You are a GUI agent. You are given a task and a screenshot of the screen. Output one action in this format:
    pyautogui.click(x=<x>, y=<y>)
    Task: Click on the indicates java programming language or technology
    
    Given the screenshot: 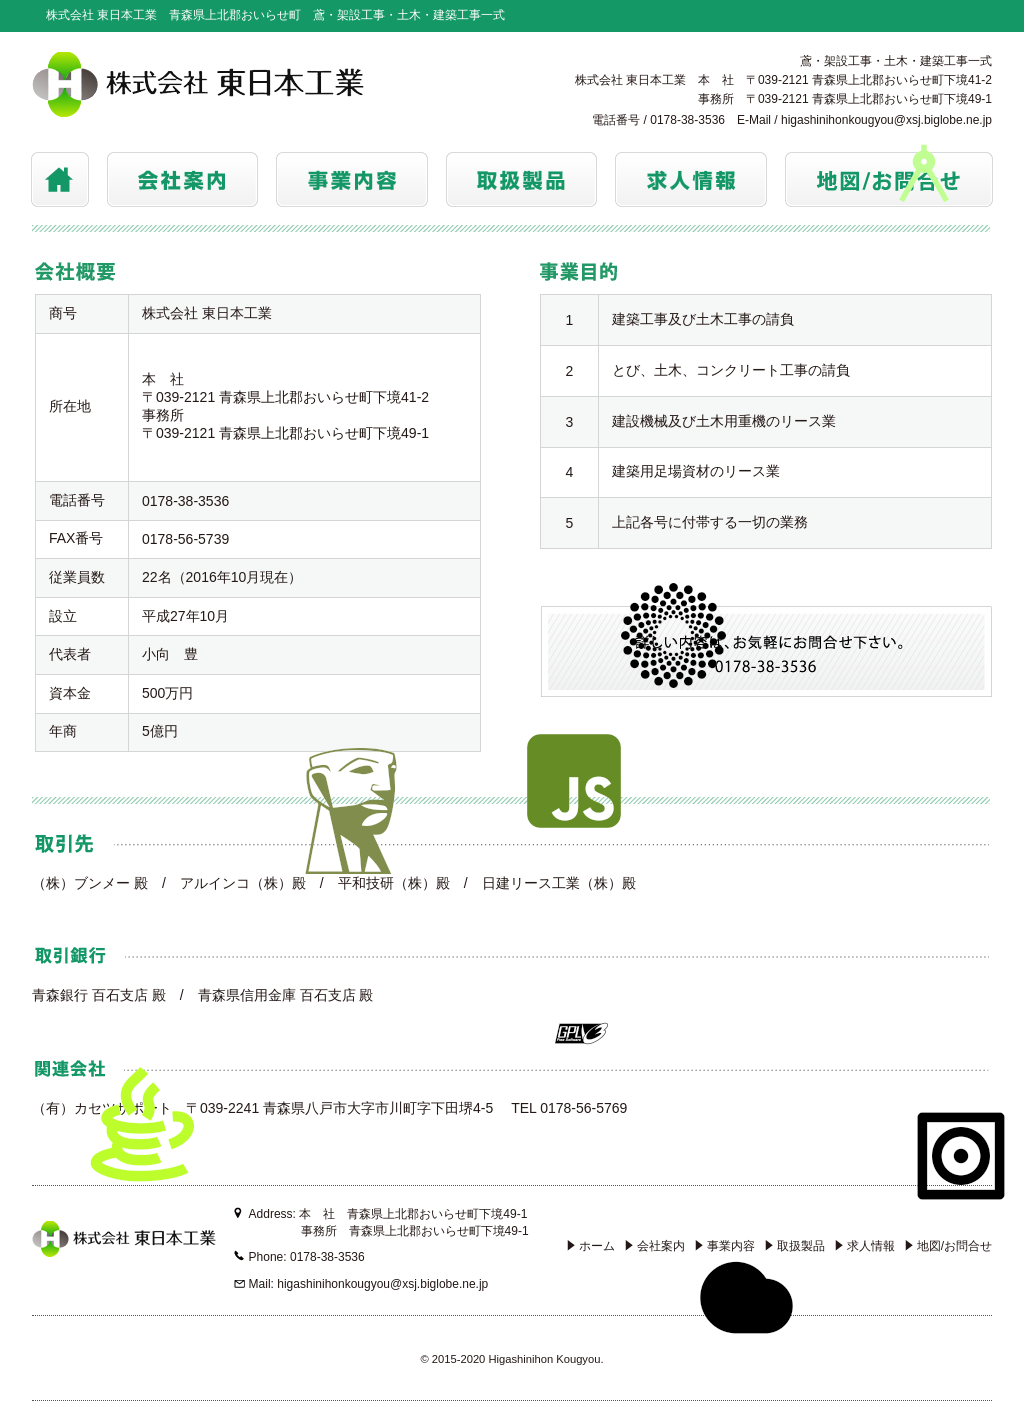 What is the action you would take?
    pyautogui.click(x=143, y=1128)
    